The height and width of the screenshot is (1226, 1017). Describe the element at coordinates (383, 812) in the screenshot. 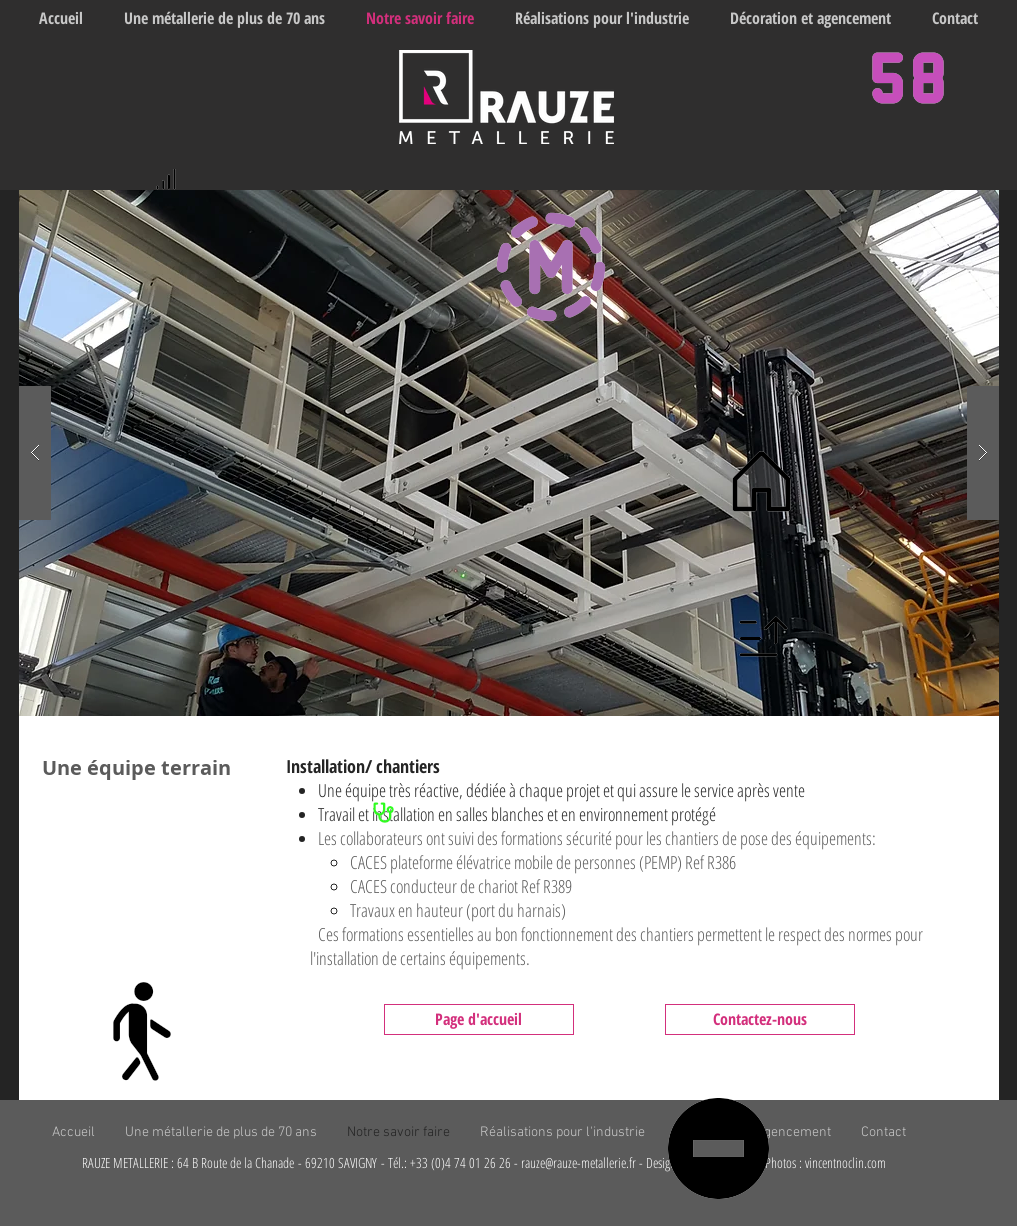

I see `access health or medical features` at that location.